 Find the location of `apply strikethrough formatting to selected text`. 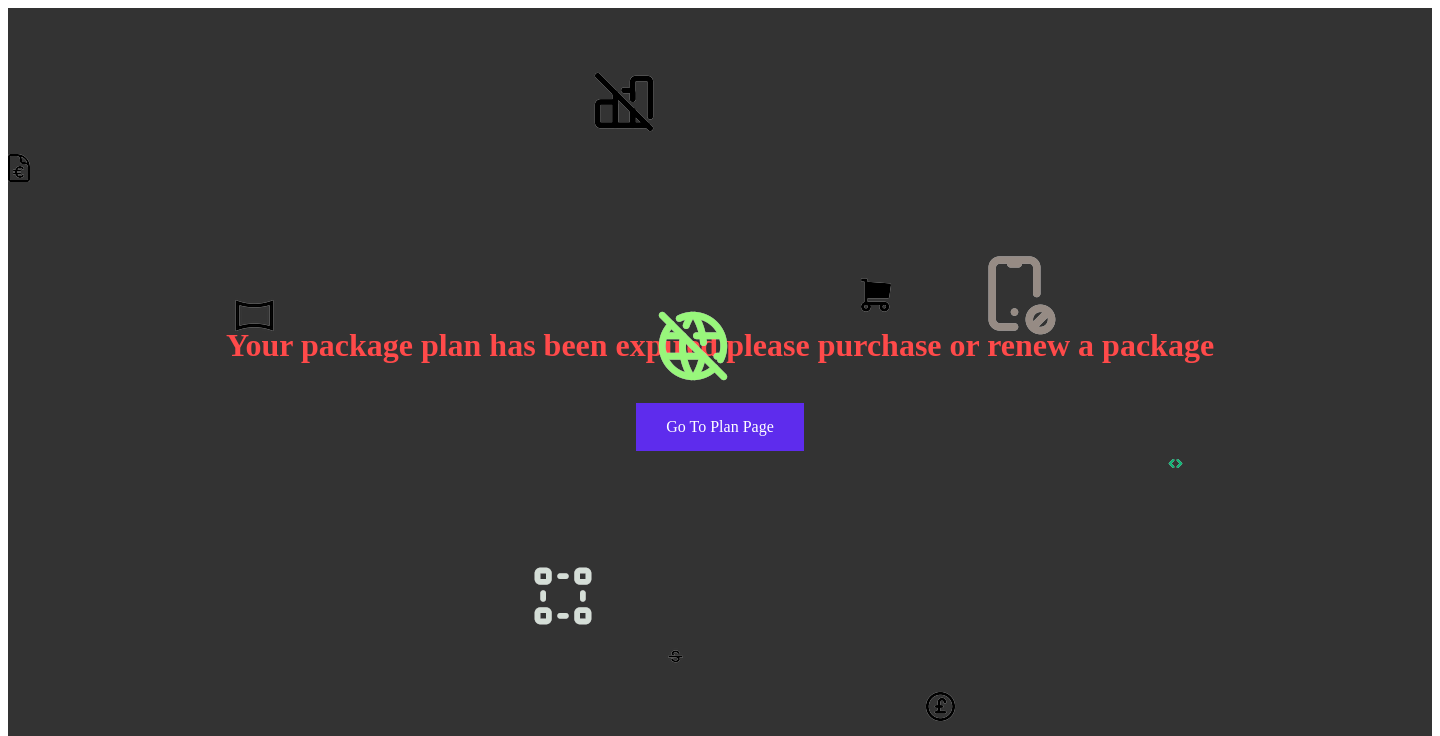

apply strikethrough formatting to selected text is located at coordinates (675, 657).